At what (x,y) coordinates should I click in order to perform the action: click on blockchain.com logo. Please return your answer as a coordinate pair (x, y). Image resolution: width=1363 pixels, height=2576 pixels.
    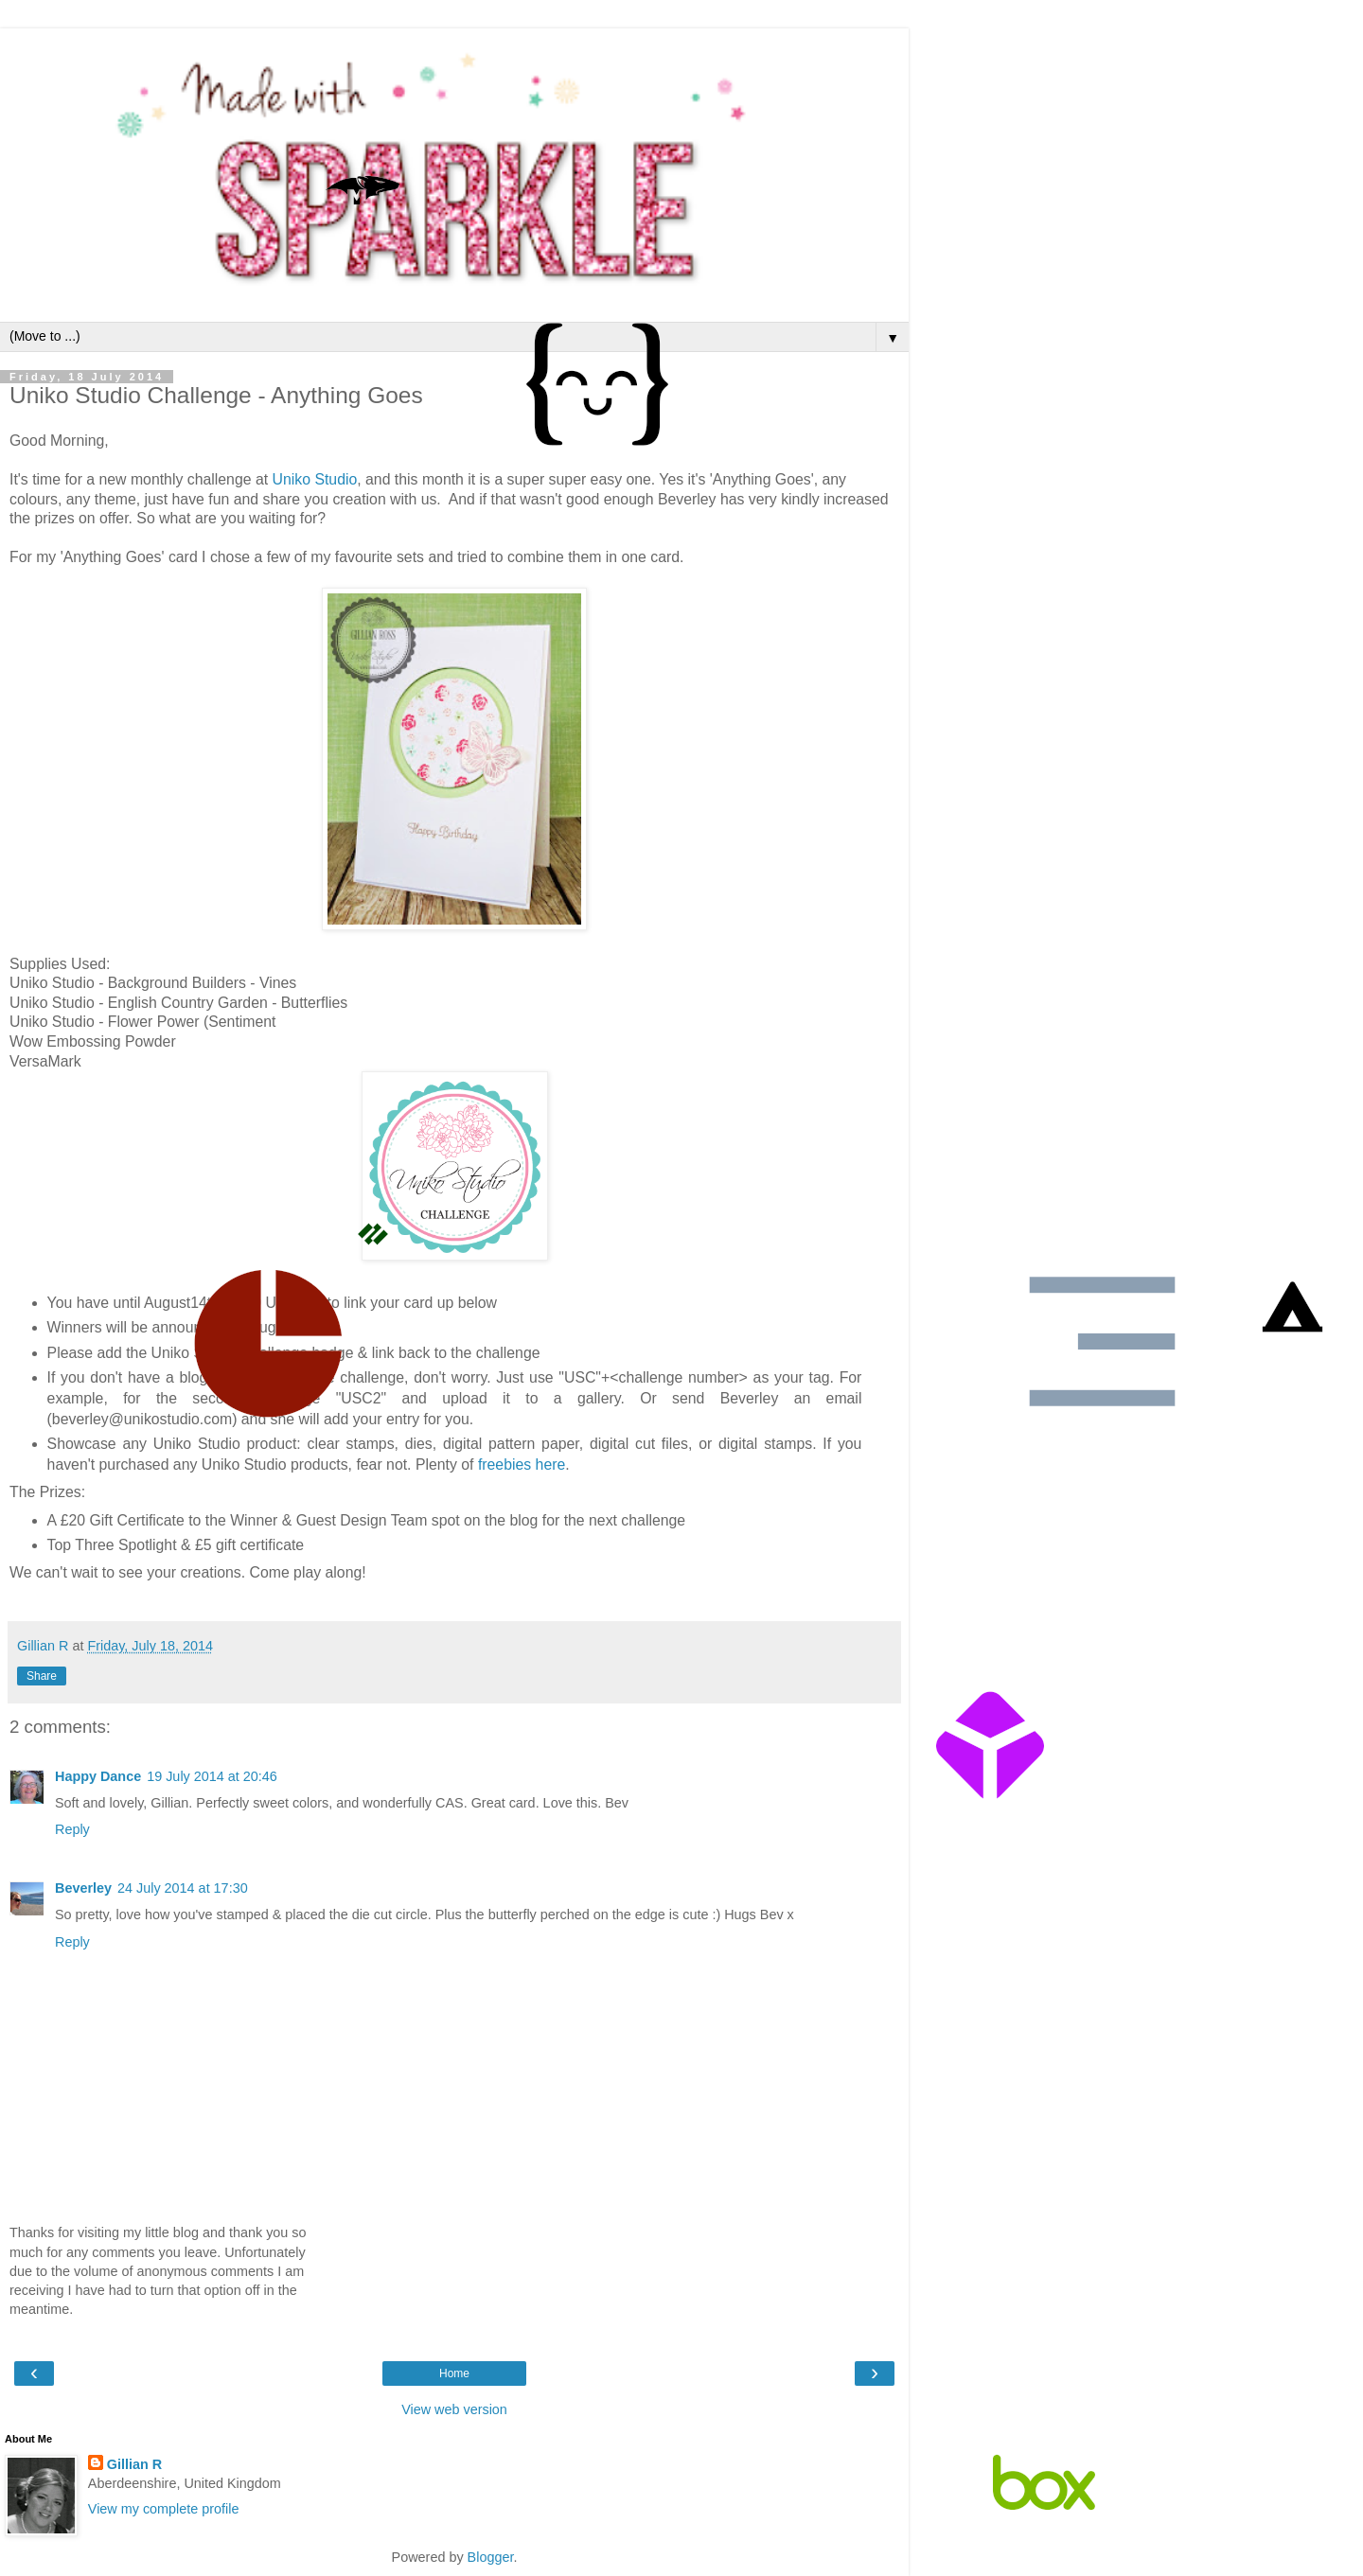
    Looking at the image, I should click on (990, 1745).